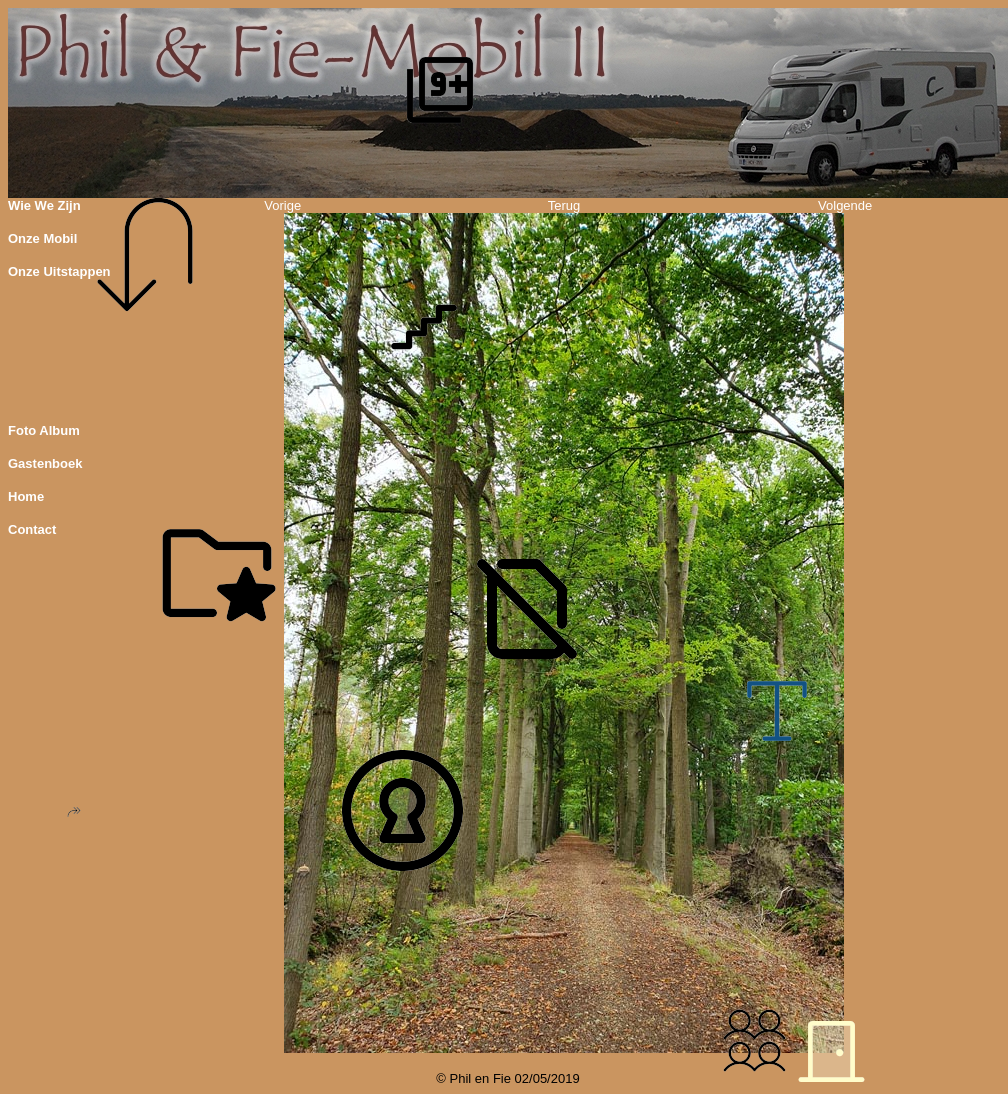  What do you see at coordinates (777, 711) in the screenshot?
I see `format text or change typography settings` at bounding box center [777, 711].